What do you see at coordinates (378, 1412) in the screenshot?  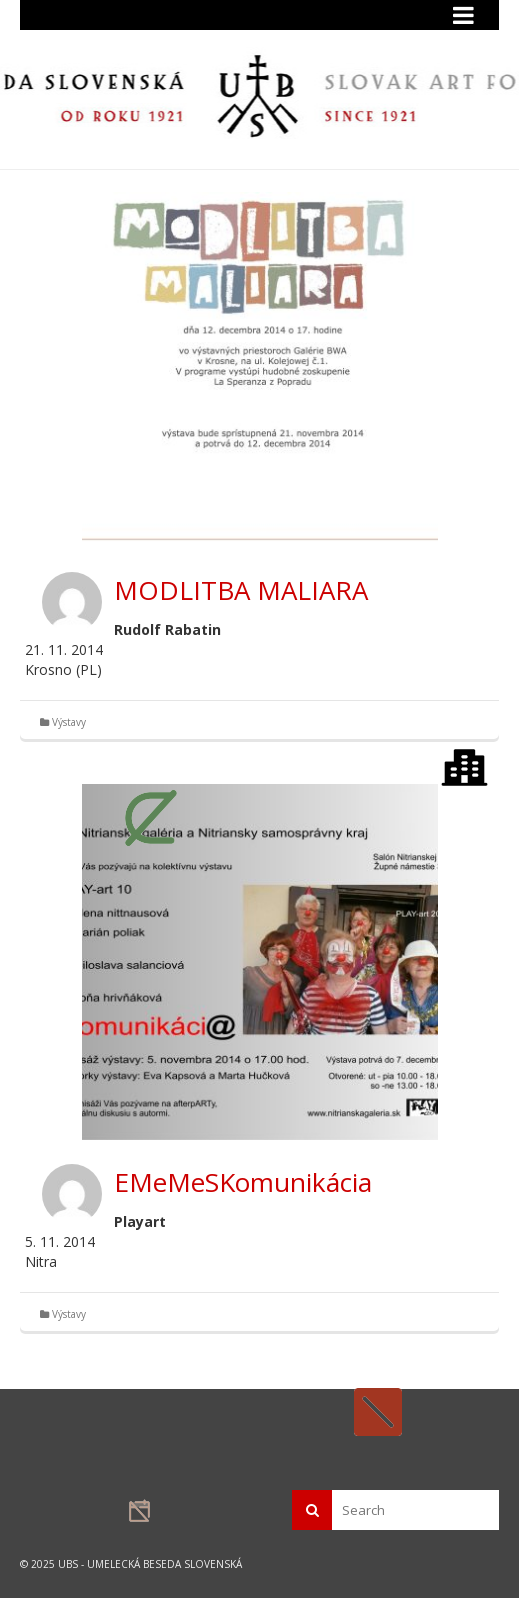 I see `placeholder for missing or unavailable image content` at bounding box center [378, 1412].